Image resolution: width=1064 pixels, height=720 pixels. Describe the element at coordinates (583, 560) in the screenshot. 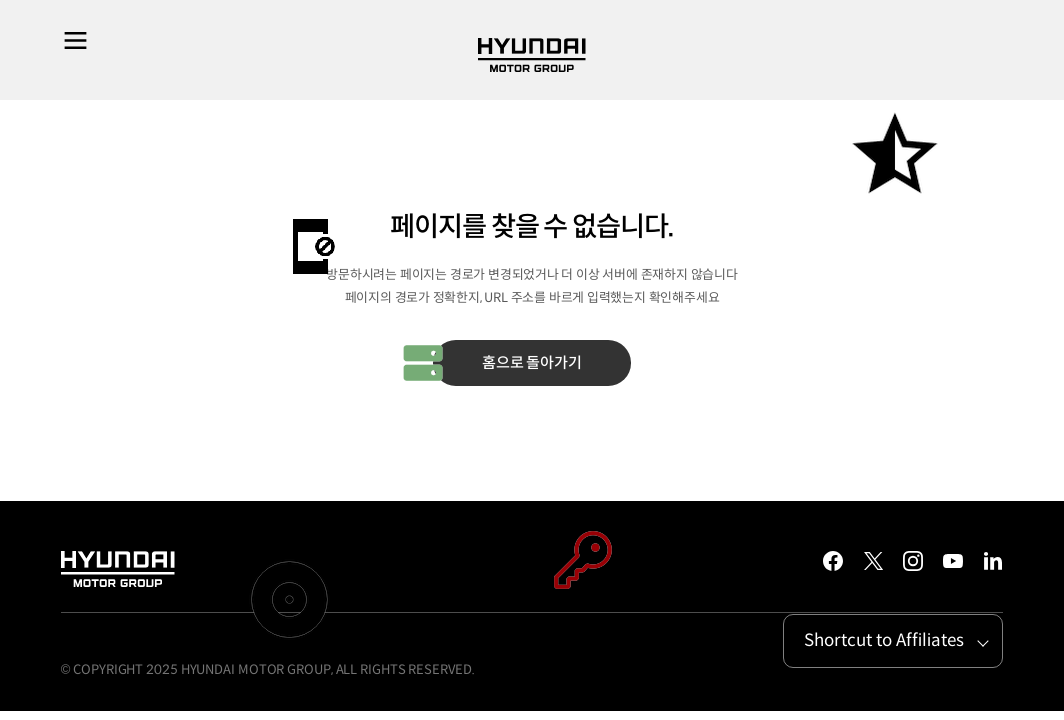

I see `access security or authentication settings` at that location.